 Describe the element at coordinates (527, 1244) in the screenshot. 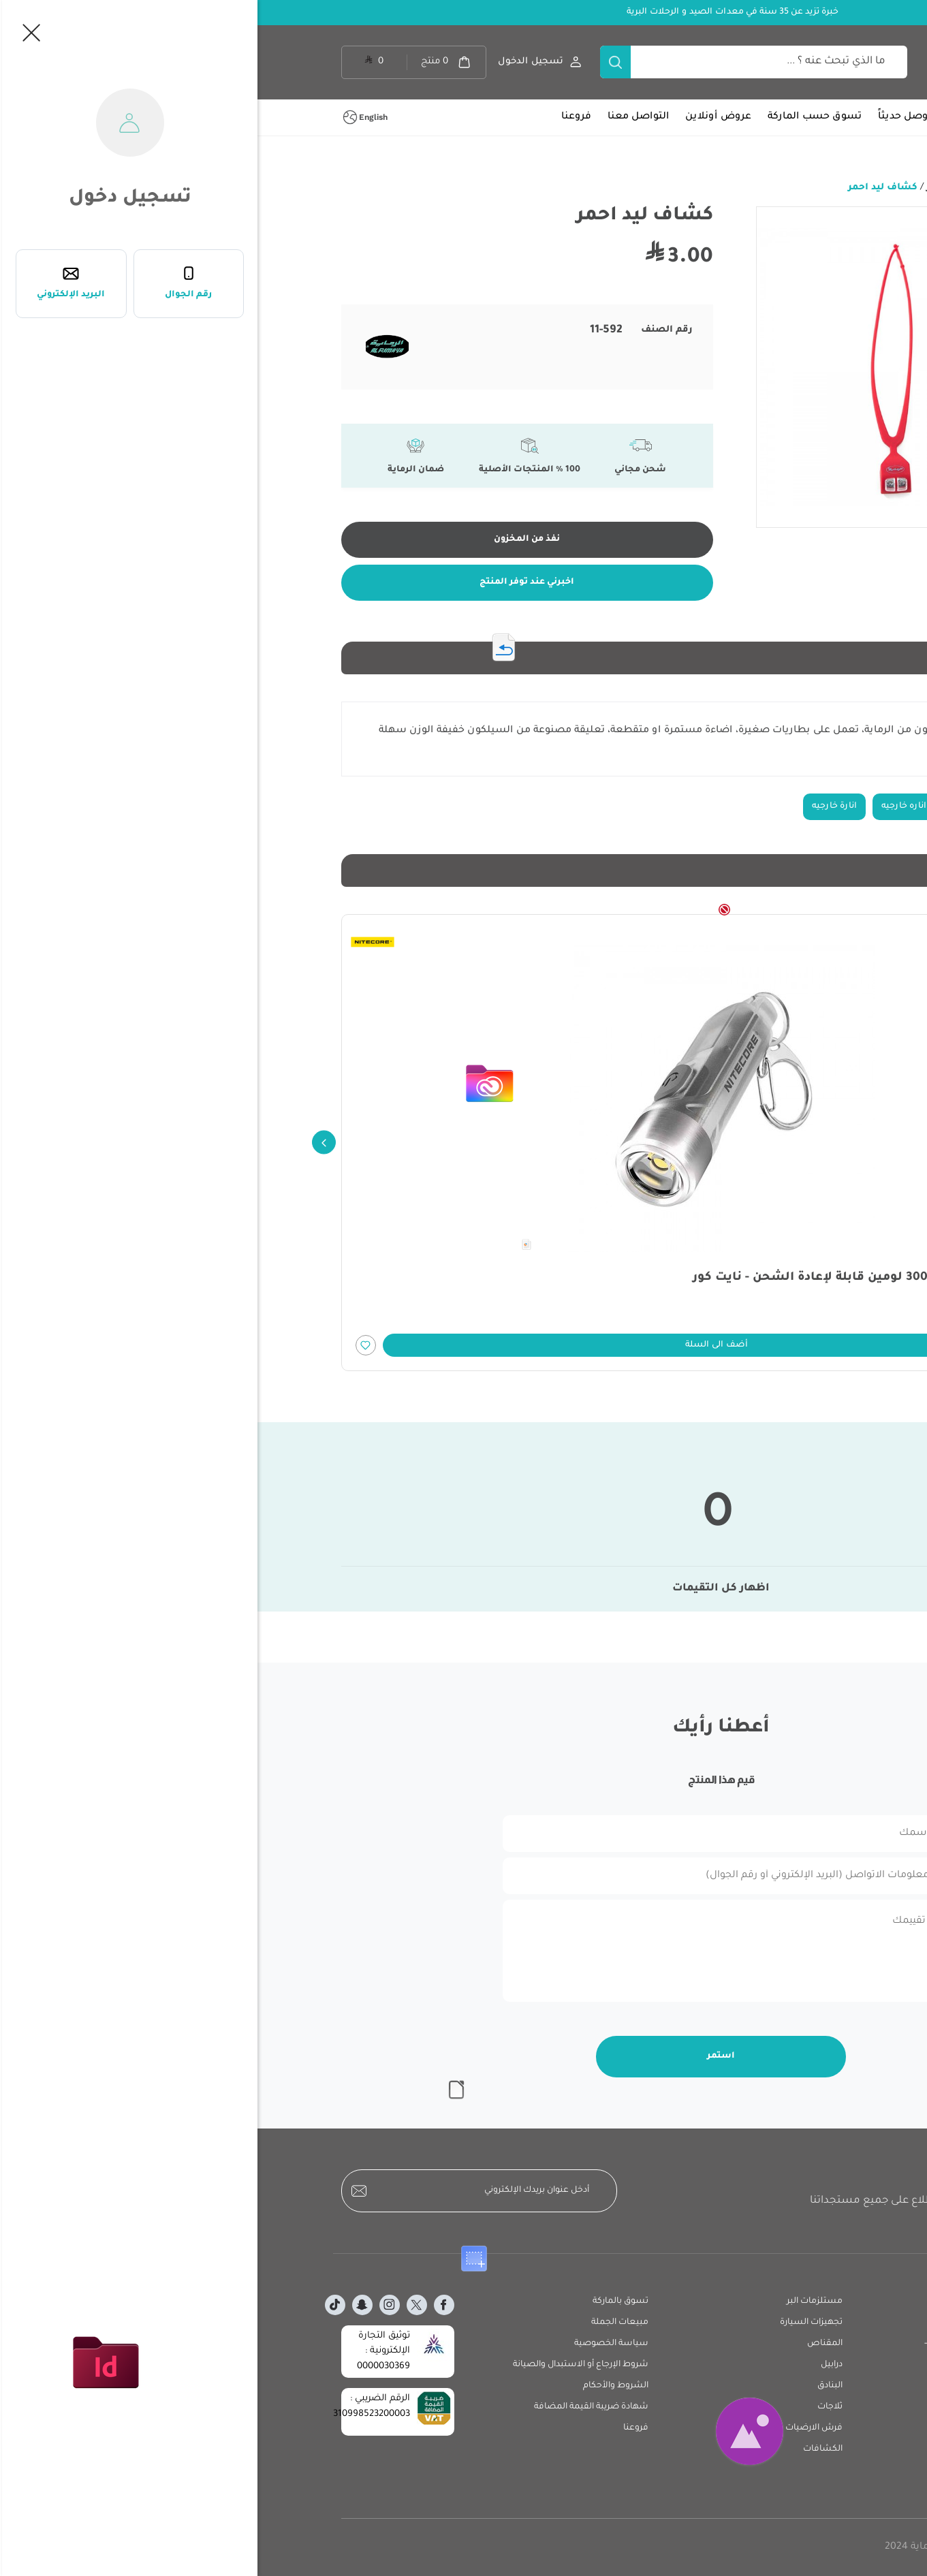

I see `open a presentation file` at that location.